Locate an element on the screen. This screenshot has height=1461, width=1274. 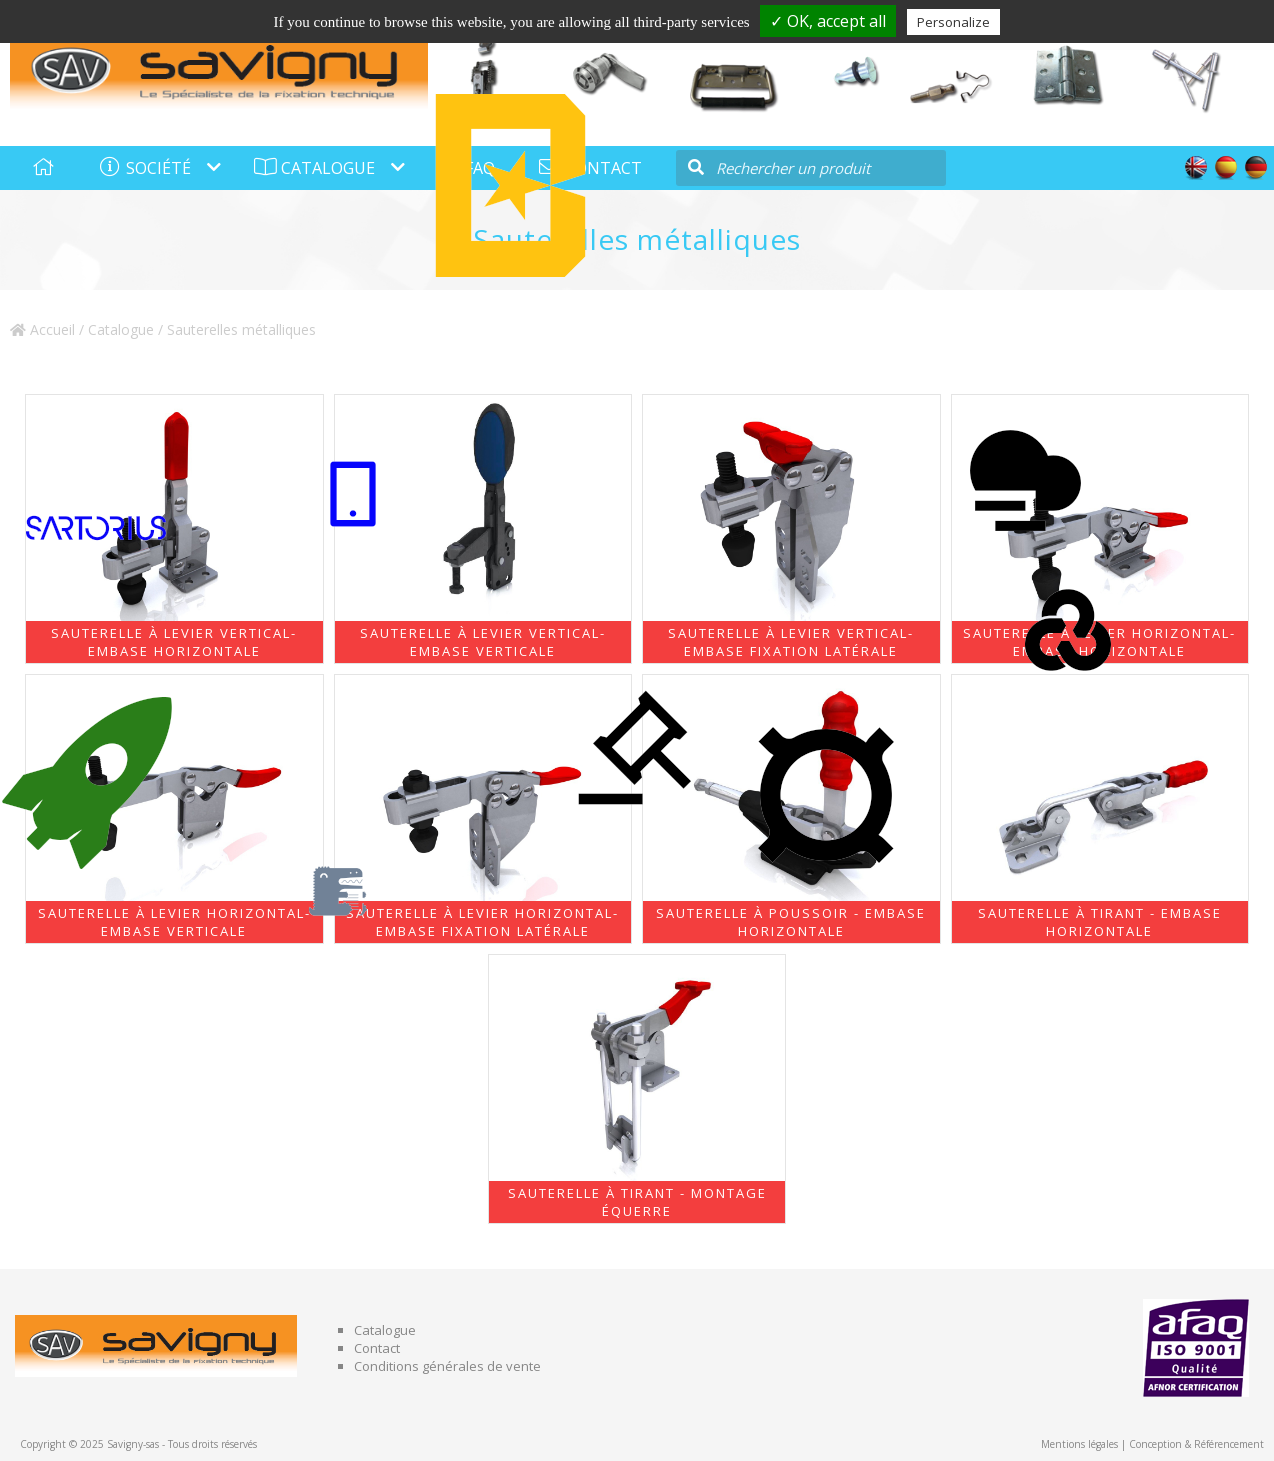
visit docusaurus documentation site is located at coordinates (338, 891).